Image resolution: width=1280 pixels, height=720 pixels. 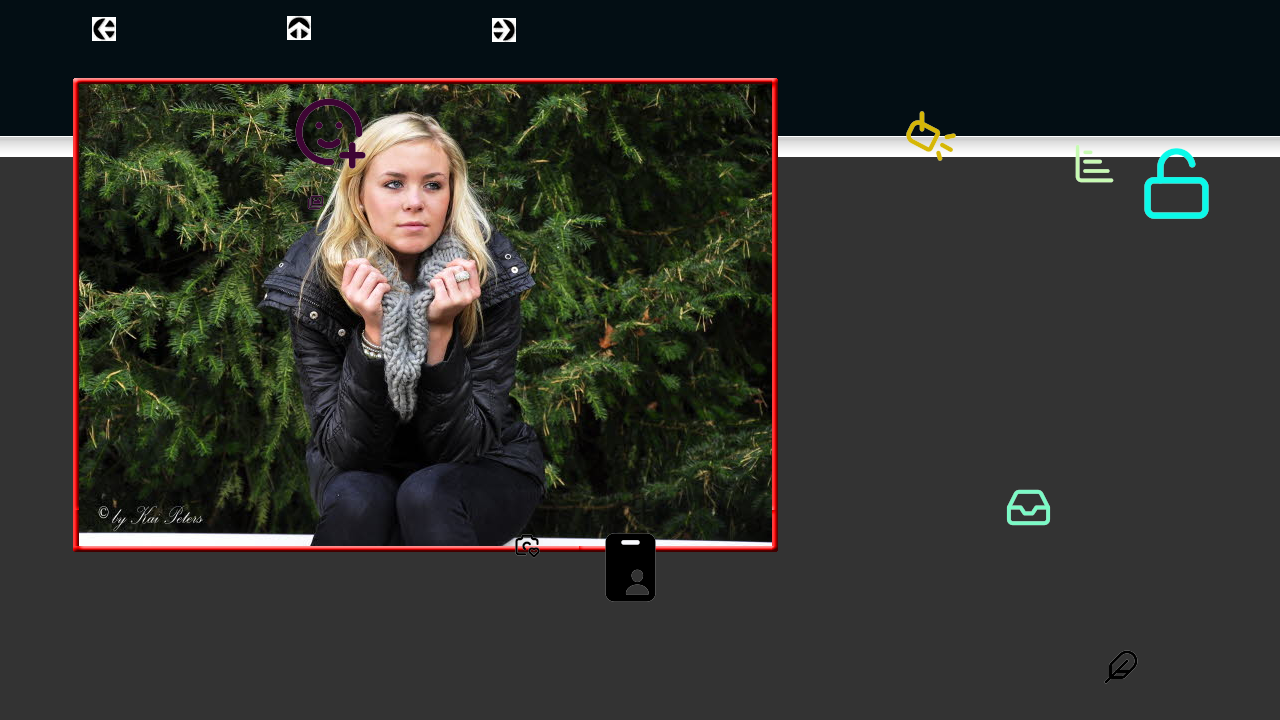 I want to click on unlocked or unsecured state, so click(x=1176, y=183).